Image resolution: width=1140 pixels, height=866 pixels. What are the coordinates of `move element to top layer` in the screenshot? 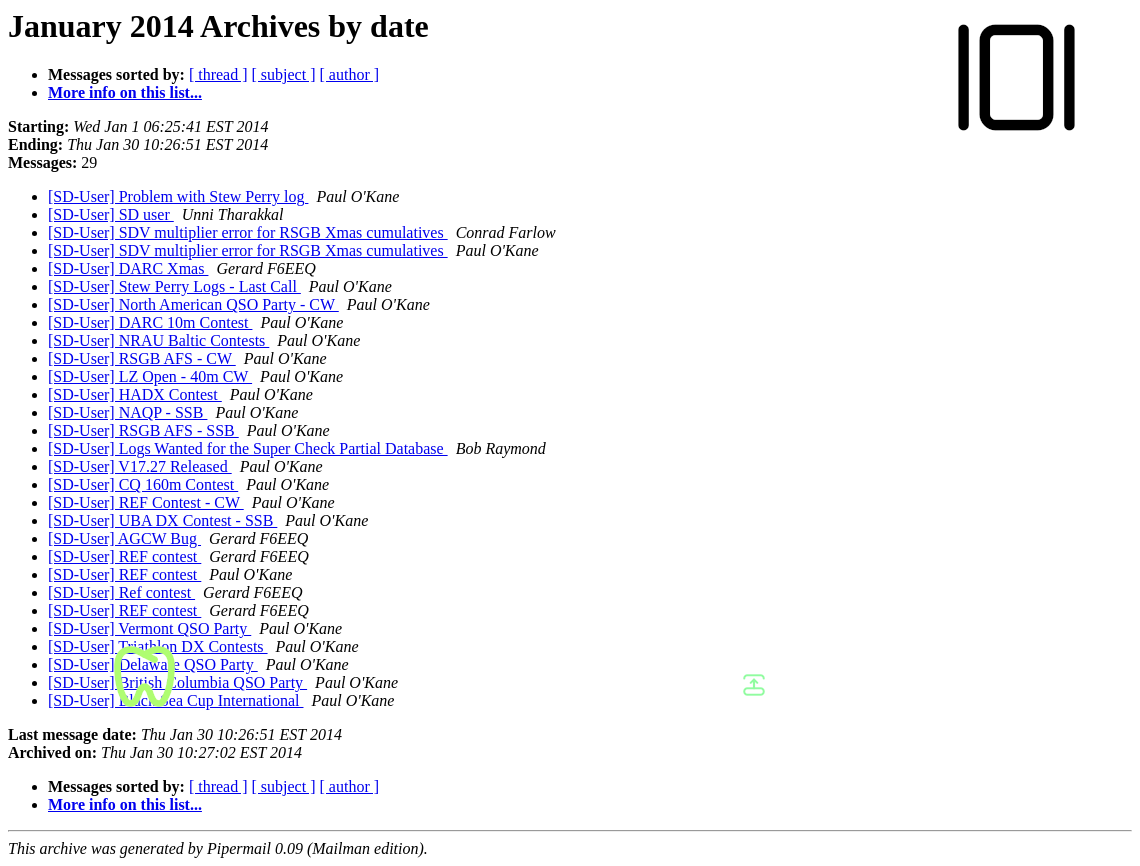 It's located at (754, 685).